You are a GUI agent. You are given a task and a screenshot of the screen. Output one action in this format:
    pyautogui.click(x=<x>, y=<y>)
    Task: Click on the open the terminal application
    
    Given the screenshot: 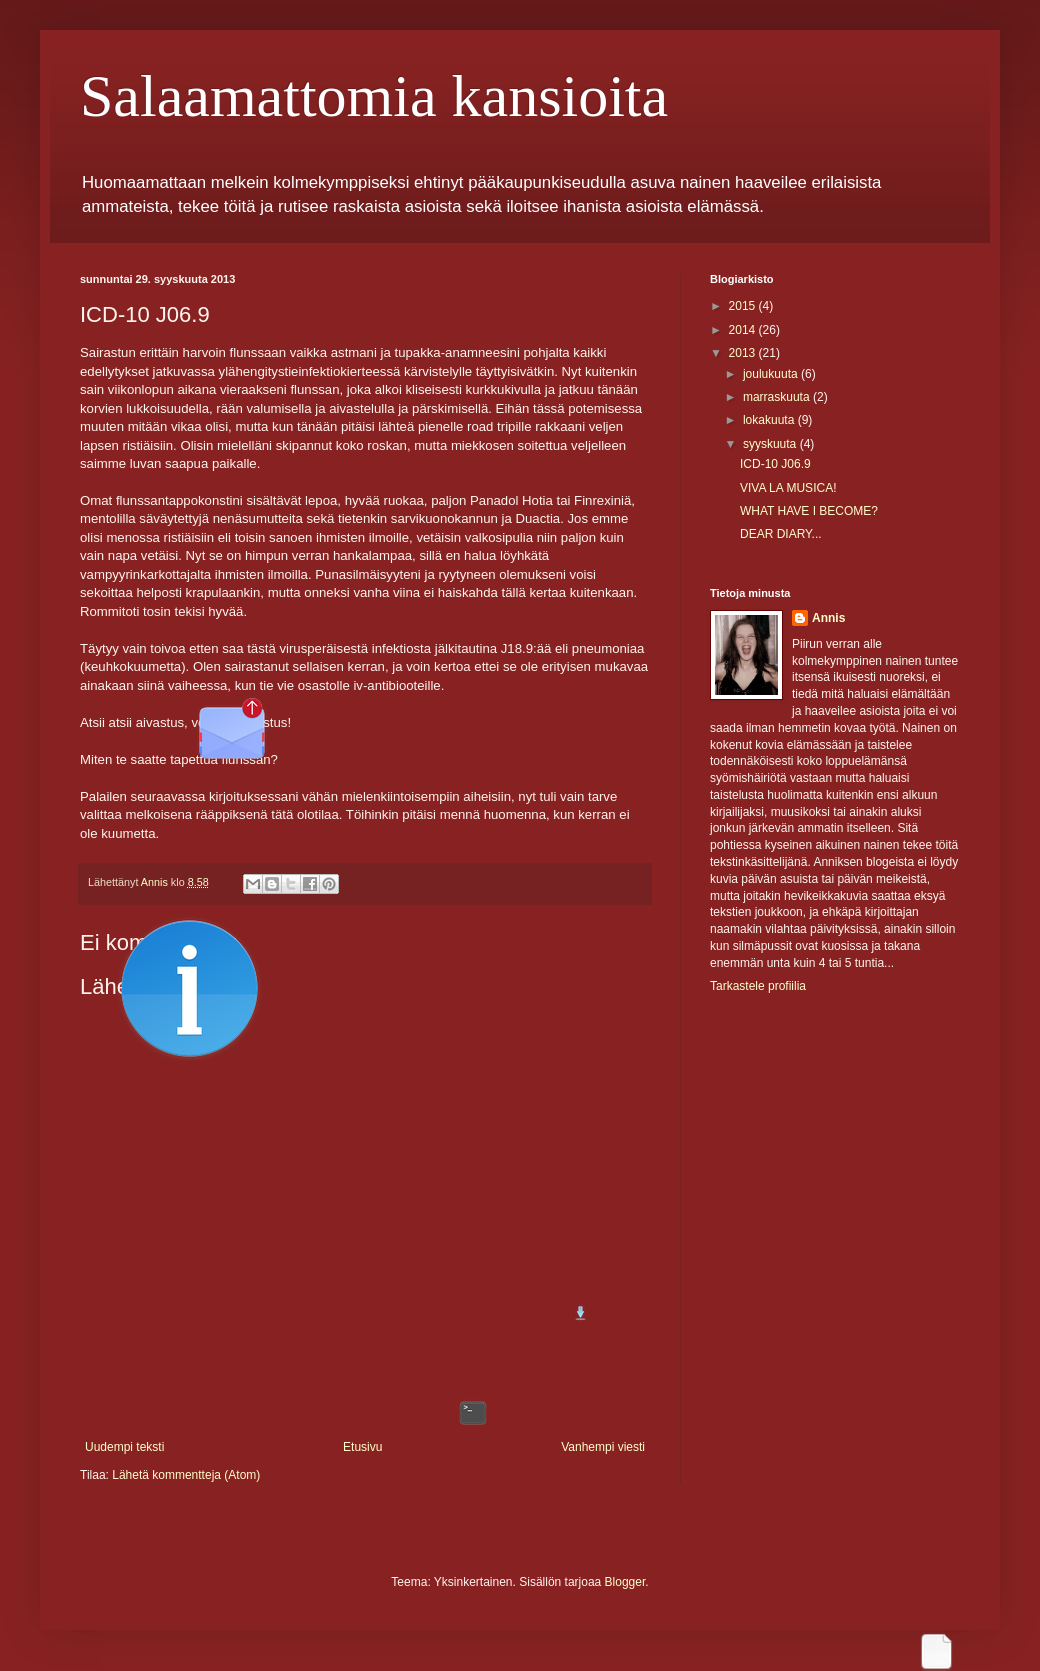 What is the action you would take?
    pyautogui.click(x=473, y=1413)
    